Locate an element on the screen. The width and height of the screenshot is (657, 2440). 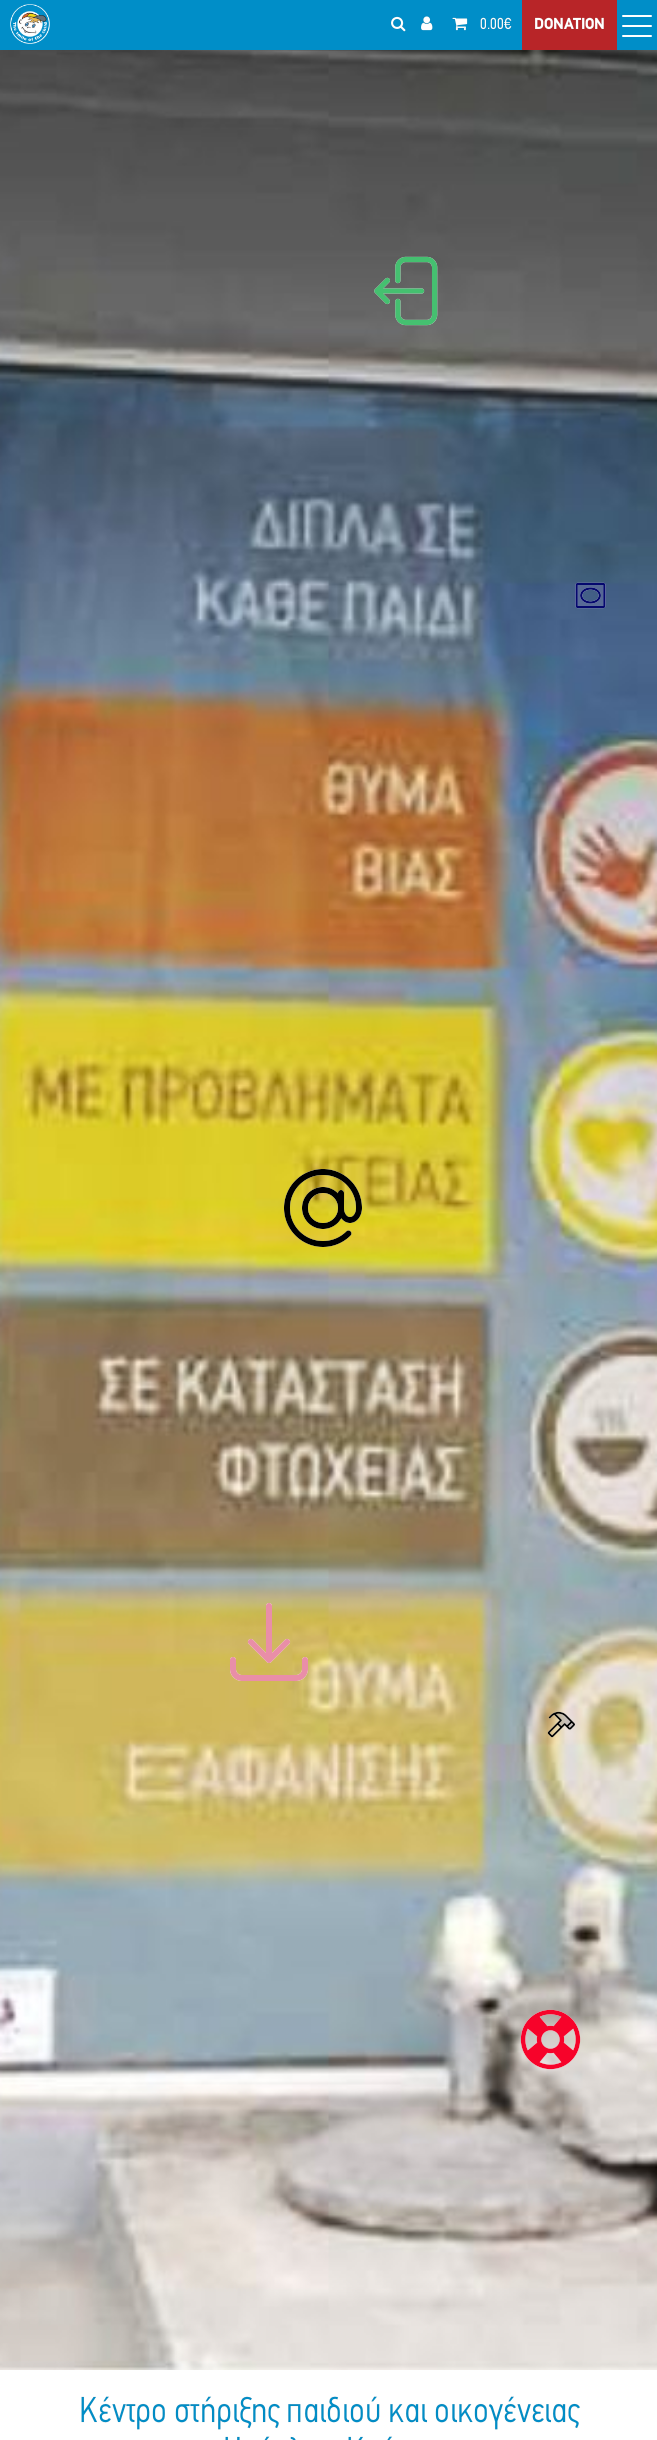
apply vignette effect to image is located at coordinates (590, 595).